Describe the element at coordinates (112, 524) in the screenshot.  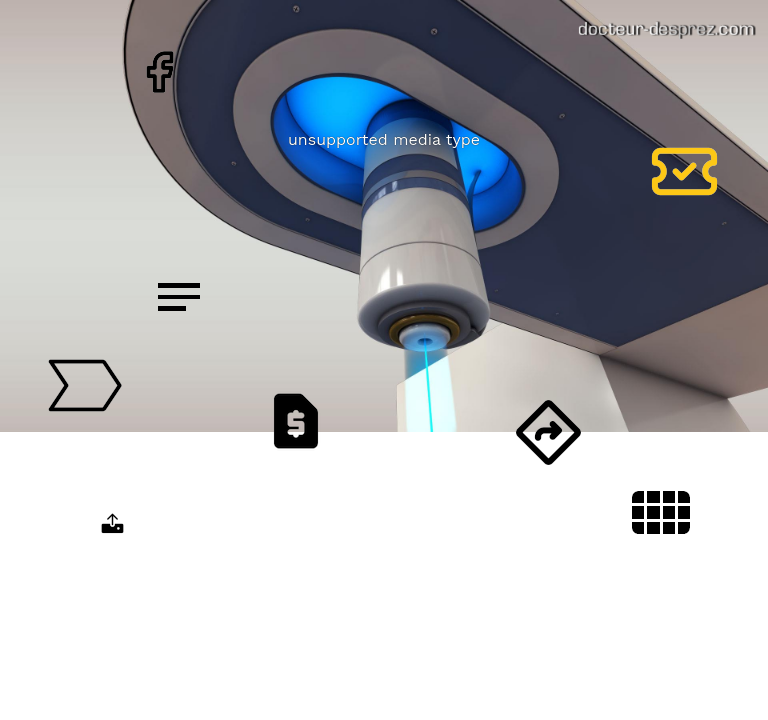
I see `upload a file or document` at that location.